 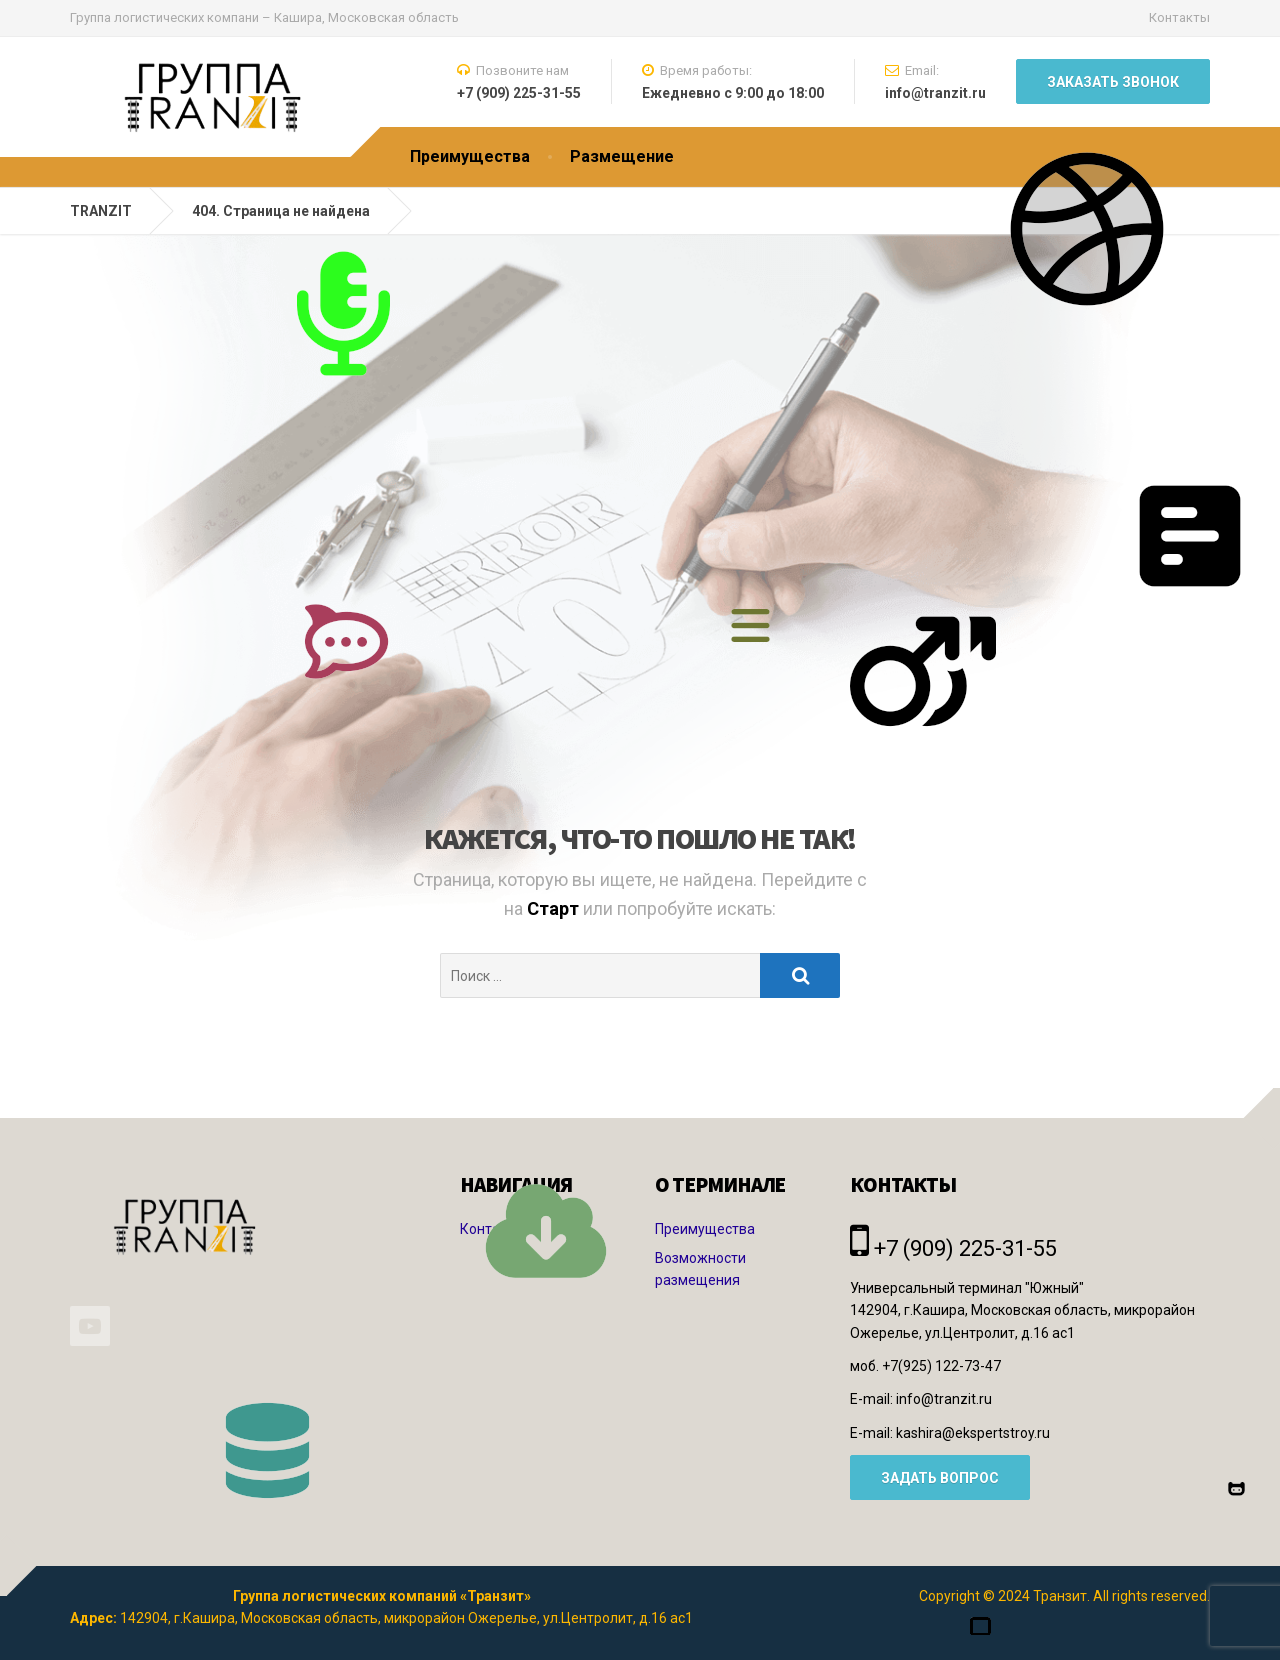 What do you see at coordinates (1236, 1488) in the screenshot?
I see `finn the human character icon from adventure time` at bounding box center [1236, 1488].